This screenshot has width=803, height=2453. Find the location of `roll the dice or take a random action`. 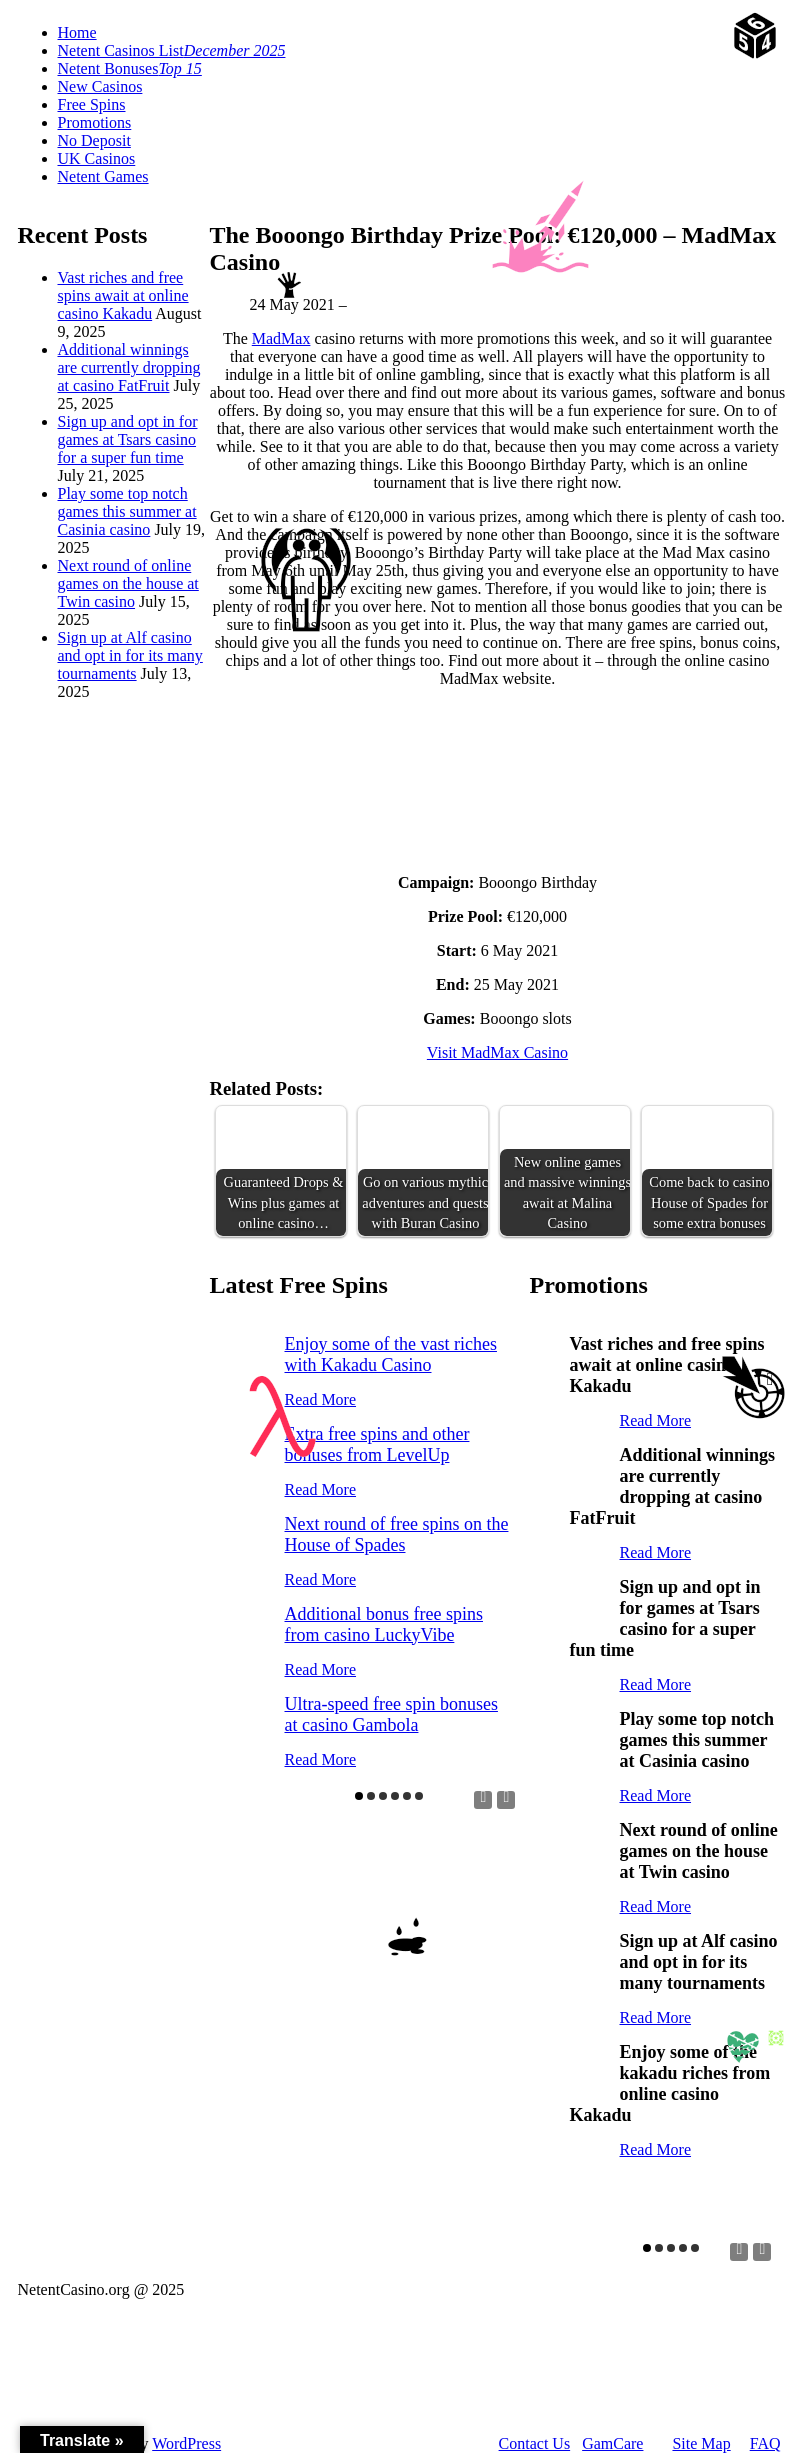

roll the dice or take a random action is located at coordinates (755, 36).